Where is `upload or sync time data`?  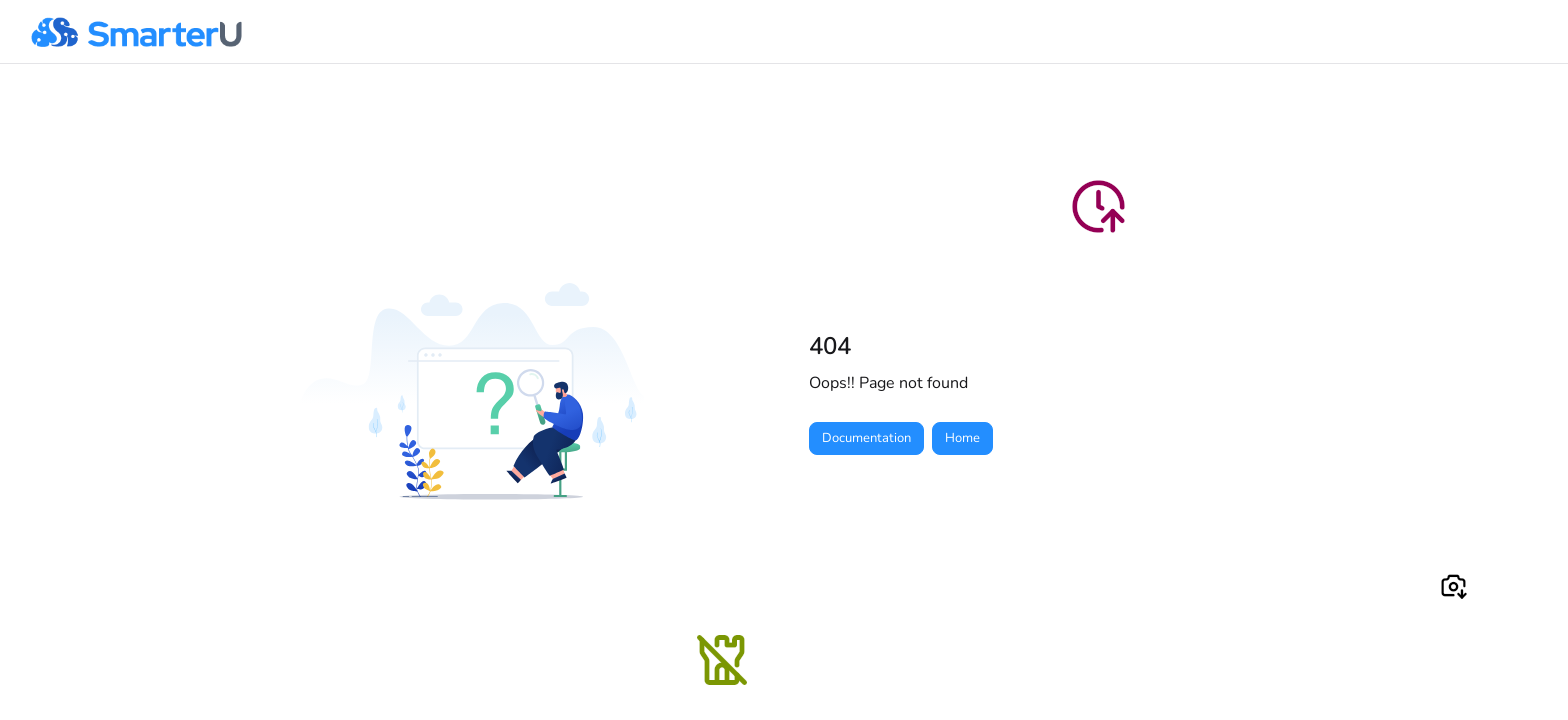
upload or sync time data is located at coordinates (1098, 206).